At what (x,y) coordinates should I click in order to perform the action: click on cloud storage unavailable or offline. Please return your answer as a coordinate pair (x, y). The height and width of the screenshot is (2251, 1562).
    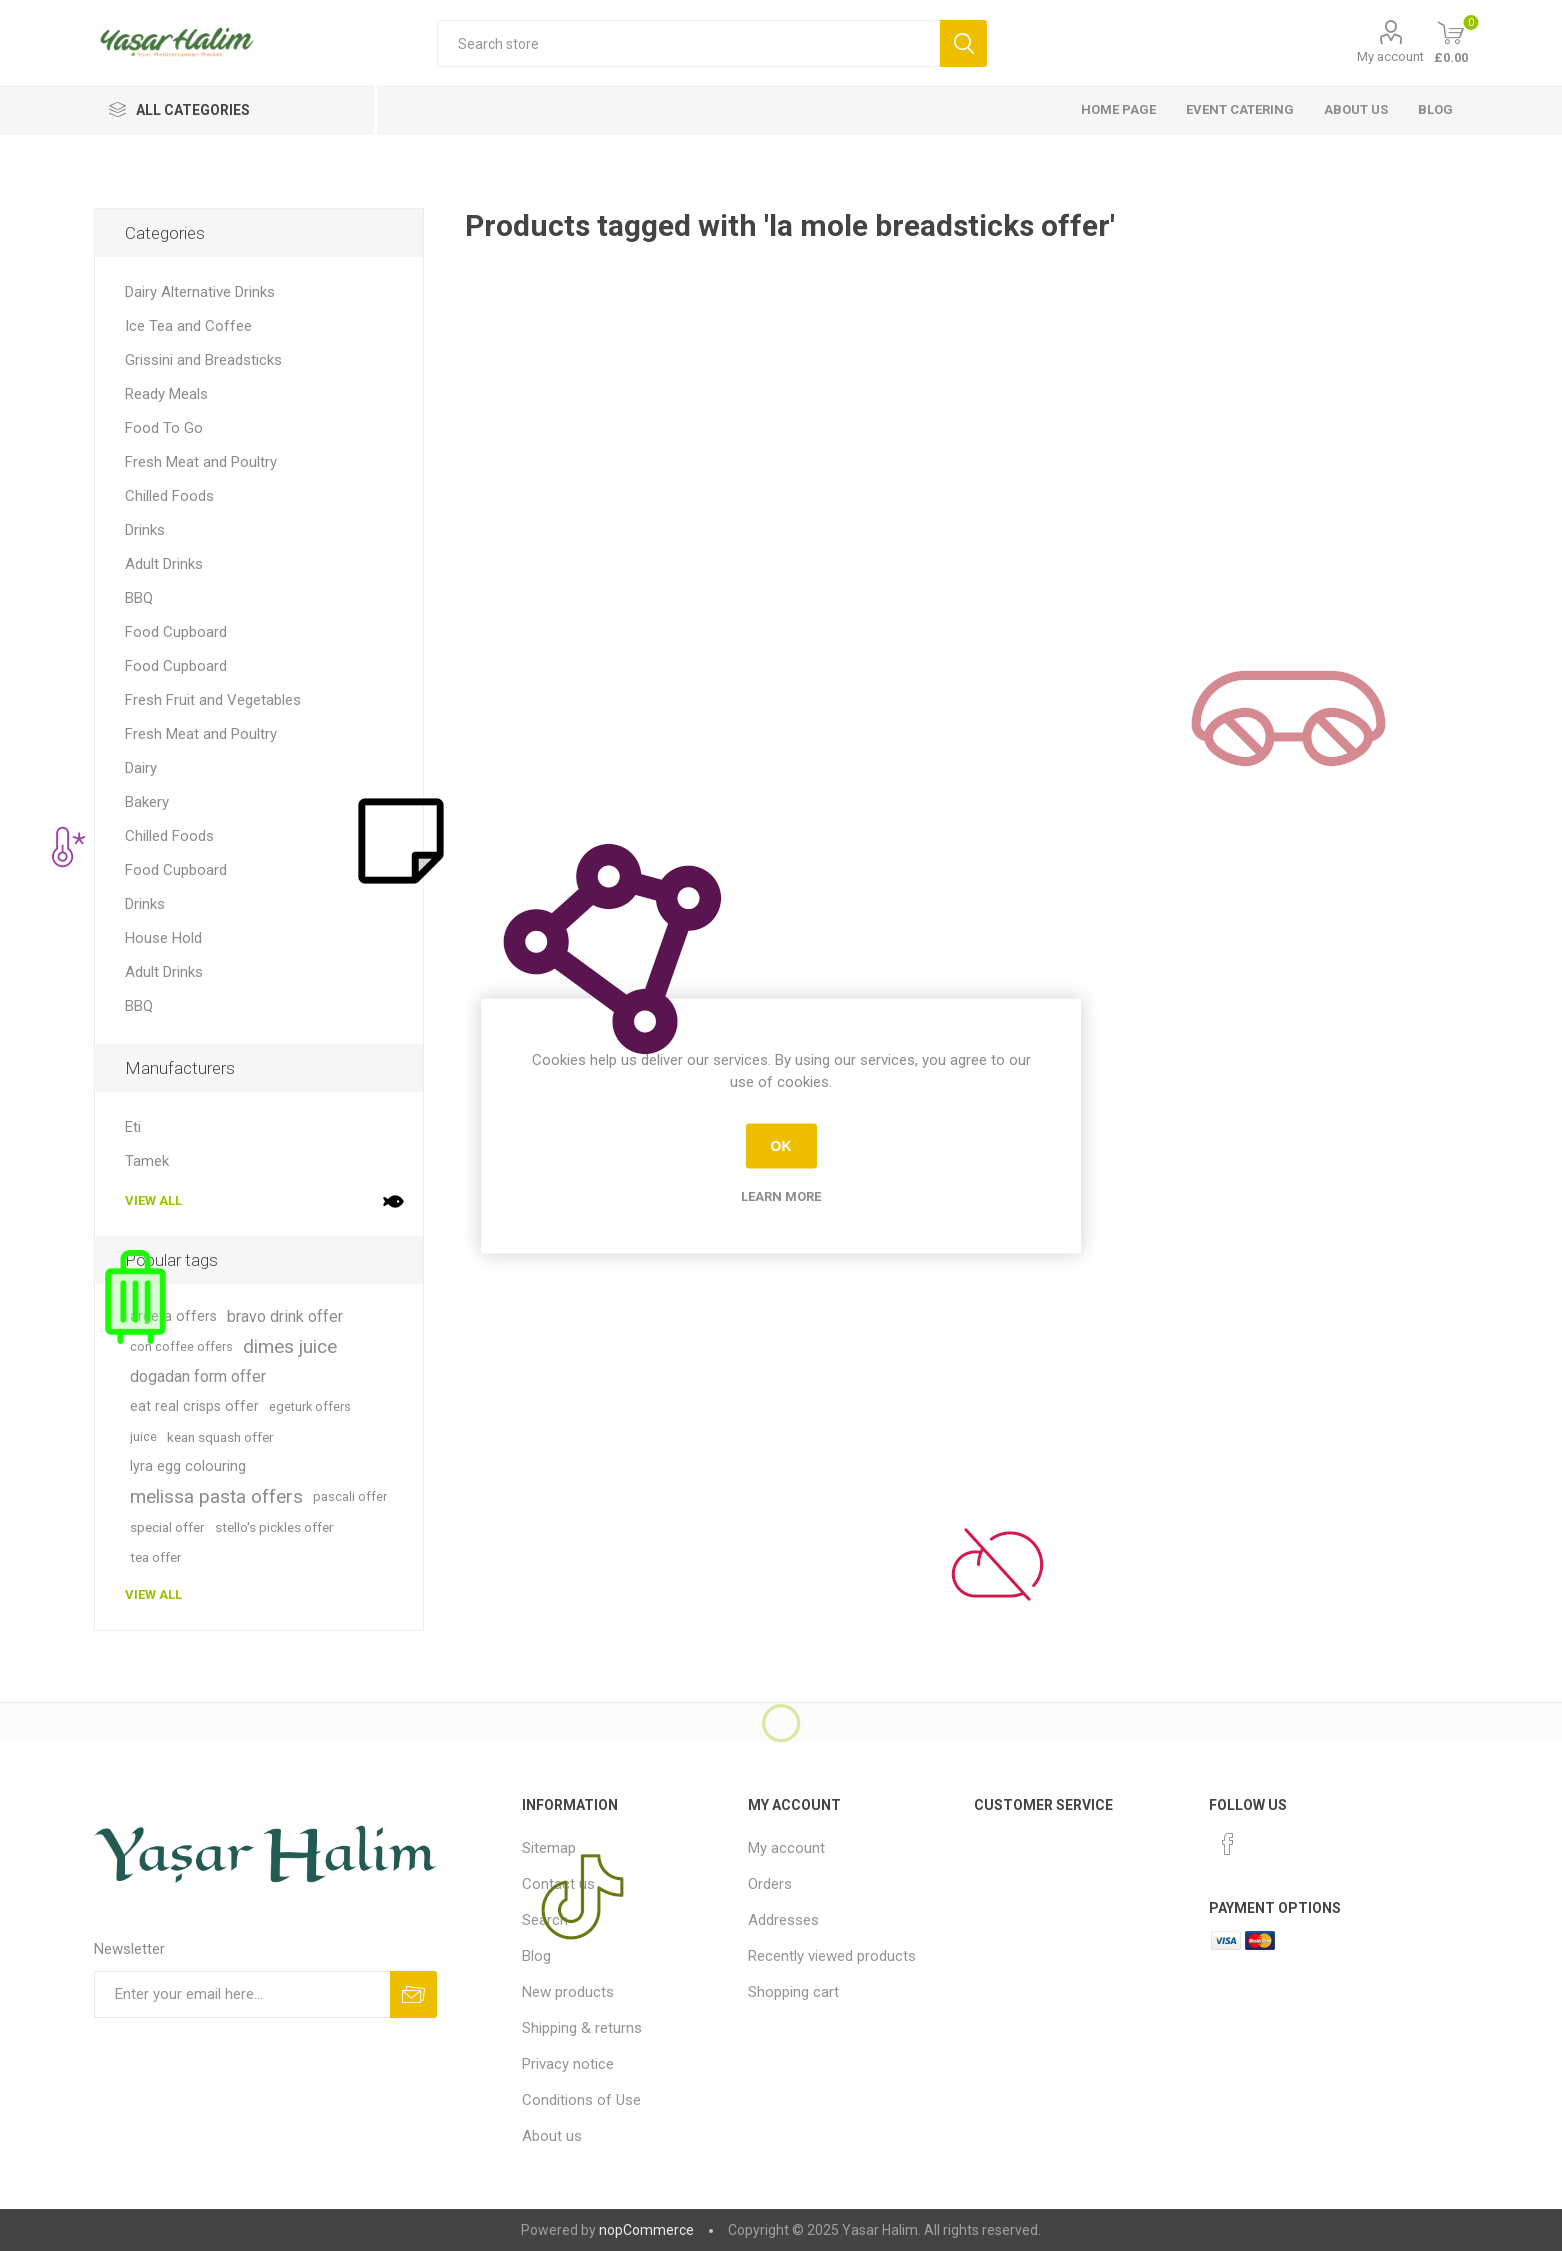
    Looking at the image, I should click on (997, 1564).